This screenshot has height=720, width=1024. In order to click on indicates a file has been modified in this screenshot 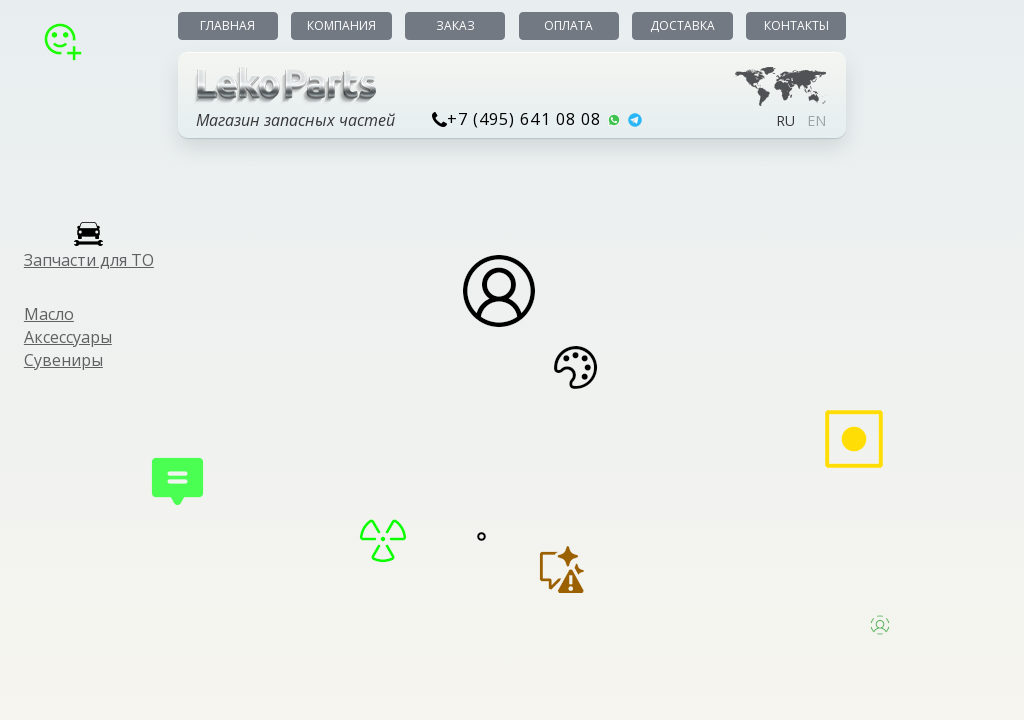, I will do `click(854, 439)`.